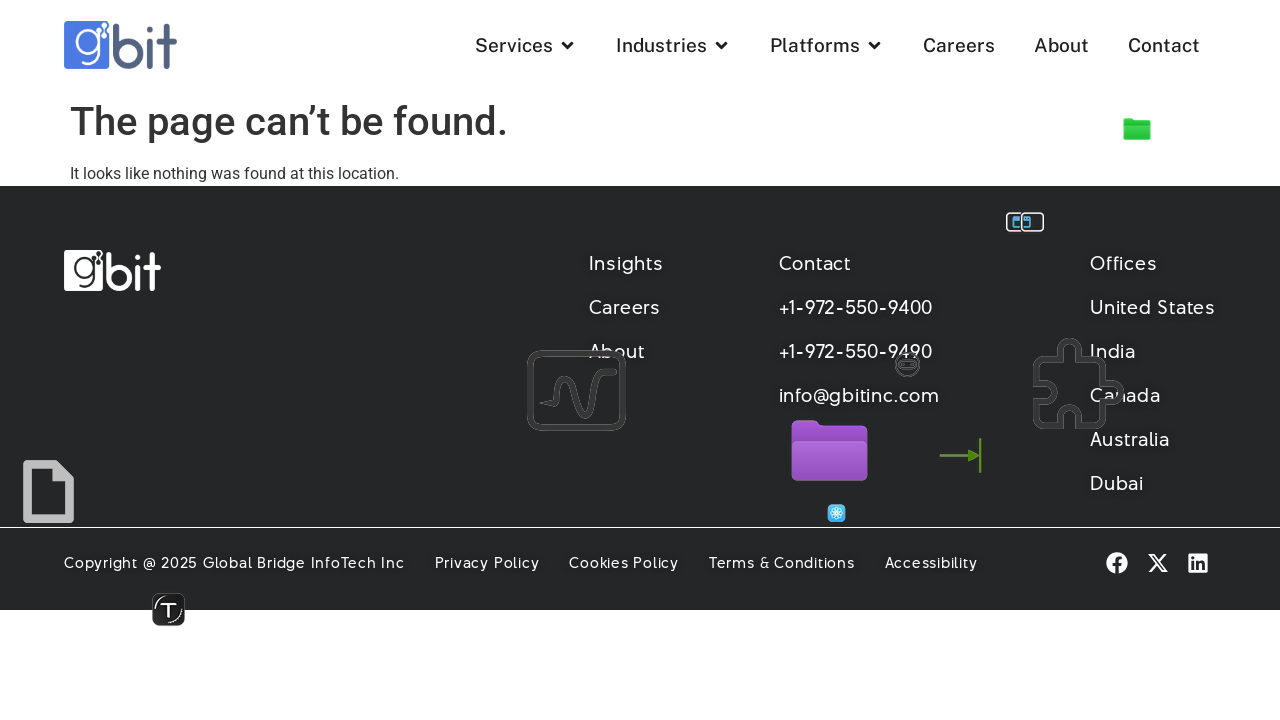 The height and width of the screenshot is (720, 1280). Describe the element at coordinates (1075, 386) in the screenshot. I see `manage browser extensions` at that location.